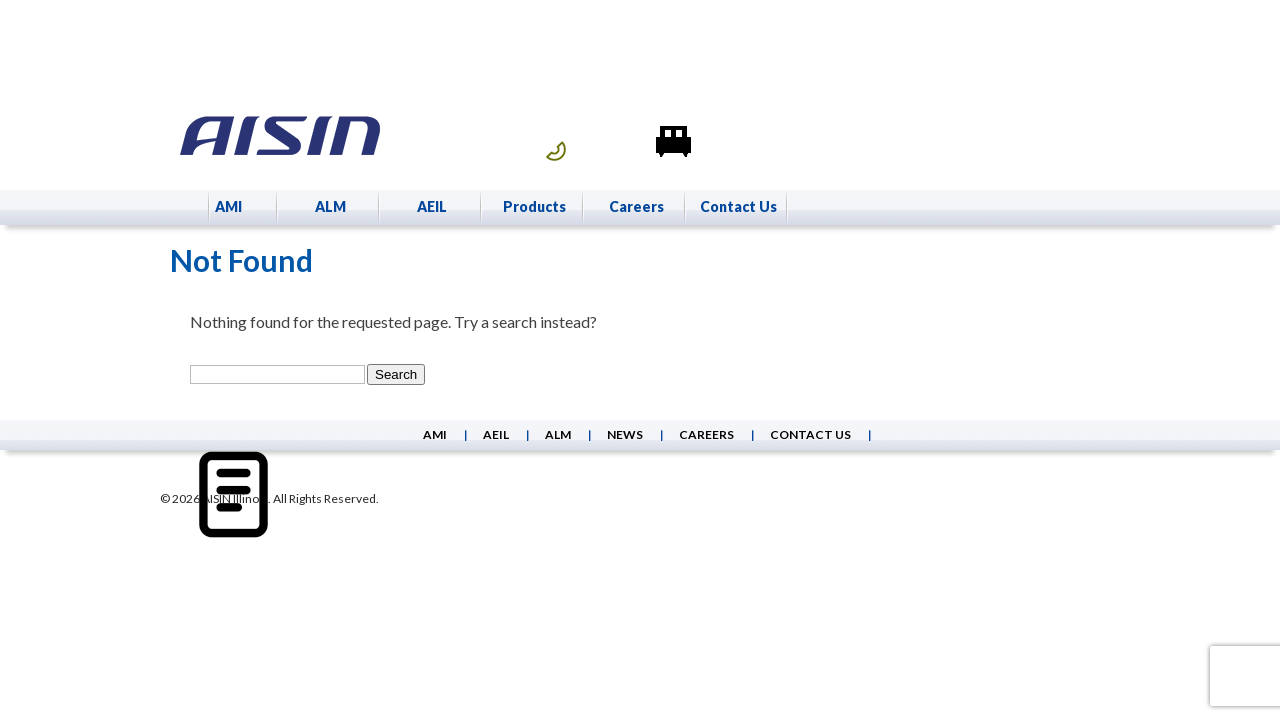 The width and height of the screenshot is (1280, 720). What do you see at coordinates (233, 494) in the screenshot?
I see `view your notes` at bounding box center [233, 494].